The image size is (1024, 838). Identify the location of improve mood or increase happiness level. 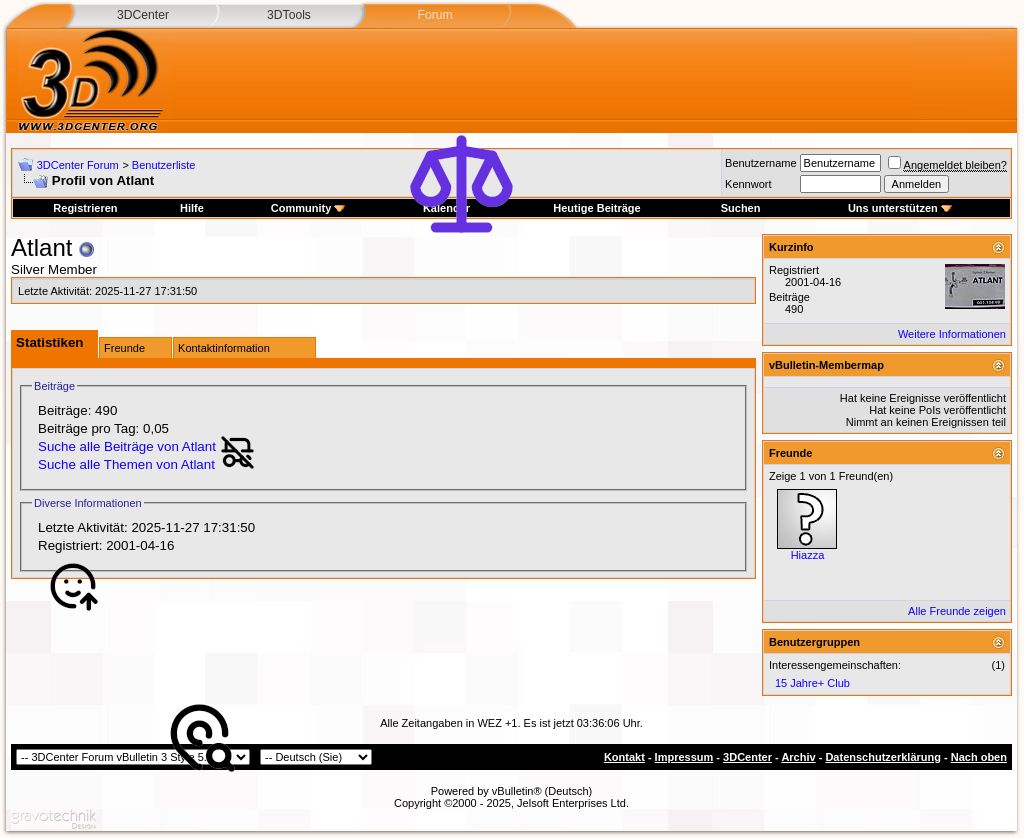
(73, 586).